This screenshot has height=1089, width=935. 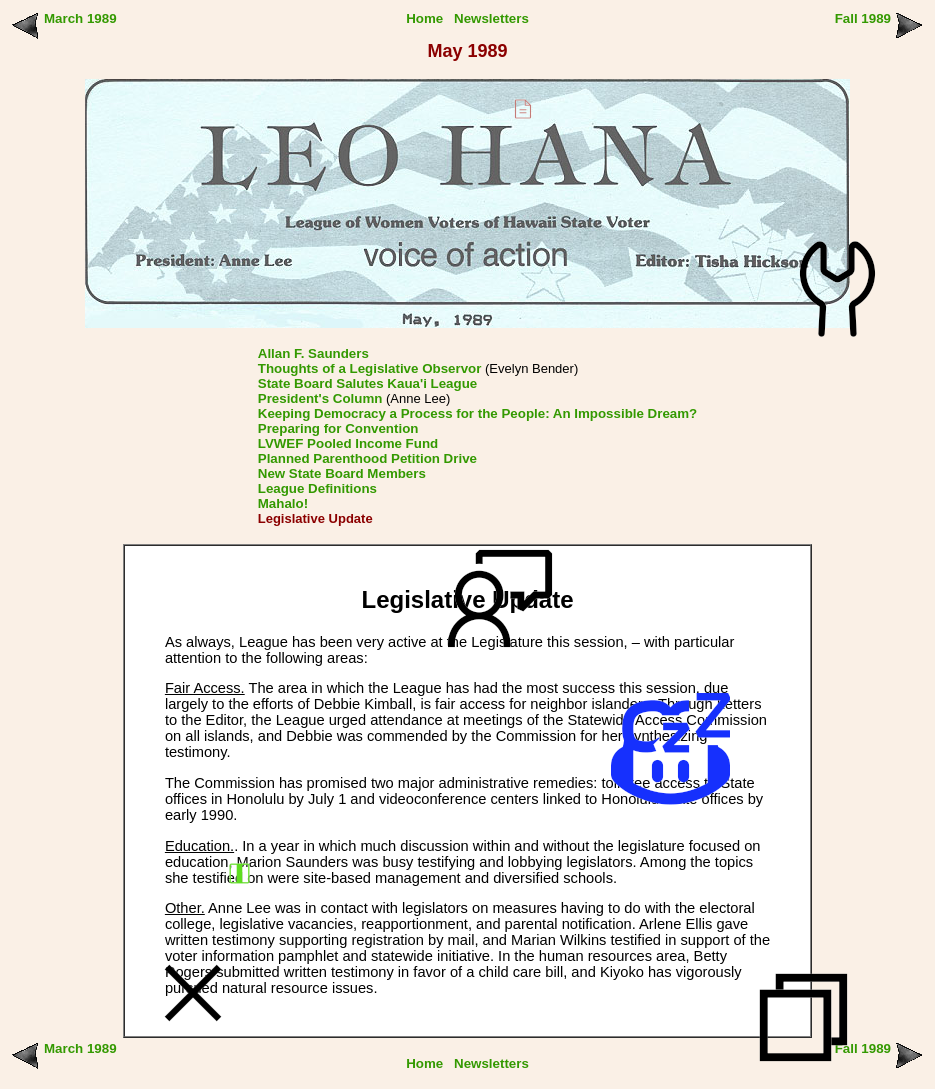 What do you see at coordinates (523, 109) in the screenshot?
I see `view document or text file` at bounding box center [523, 109].